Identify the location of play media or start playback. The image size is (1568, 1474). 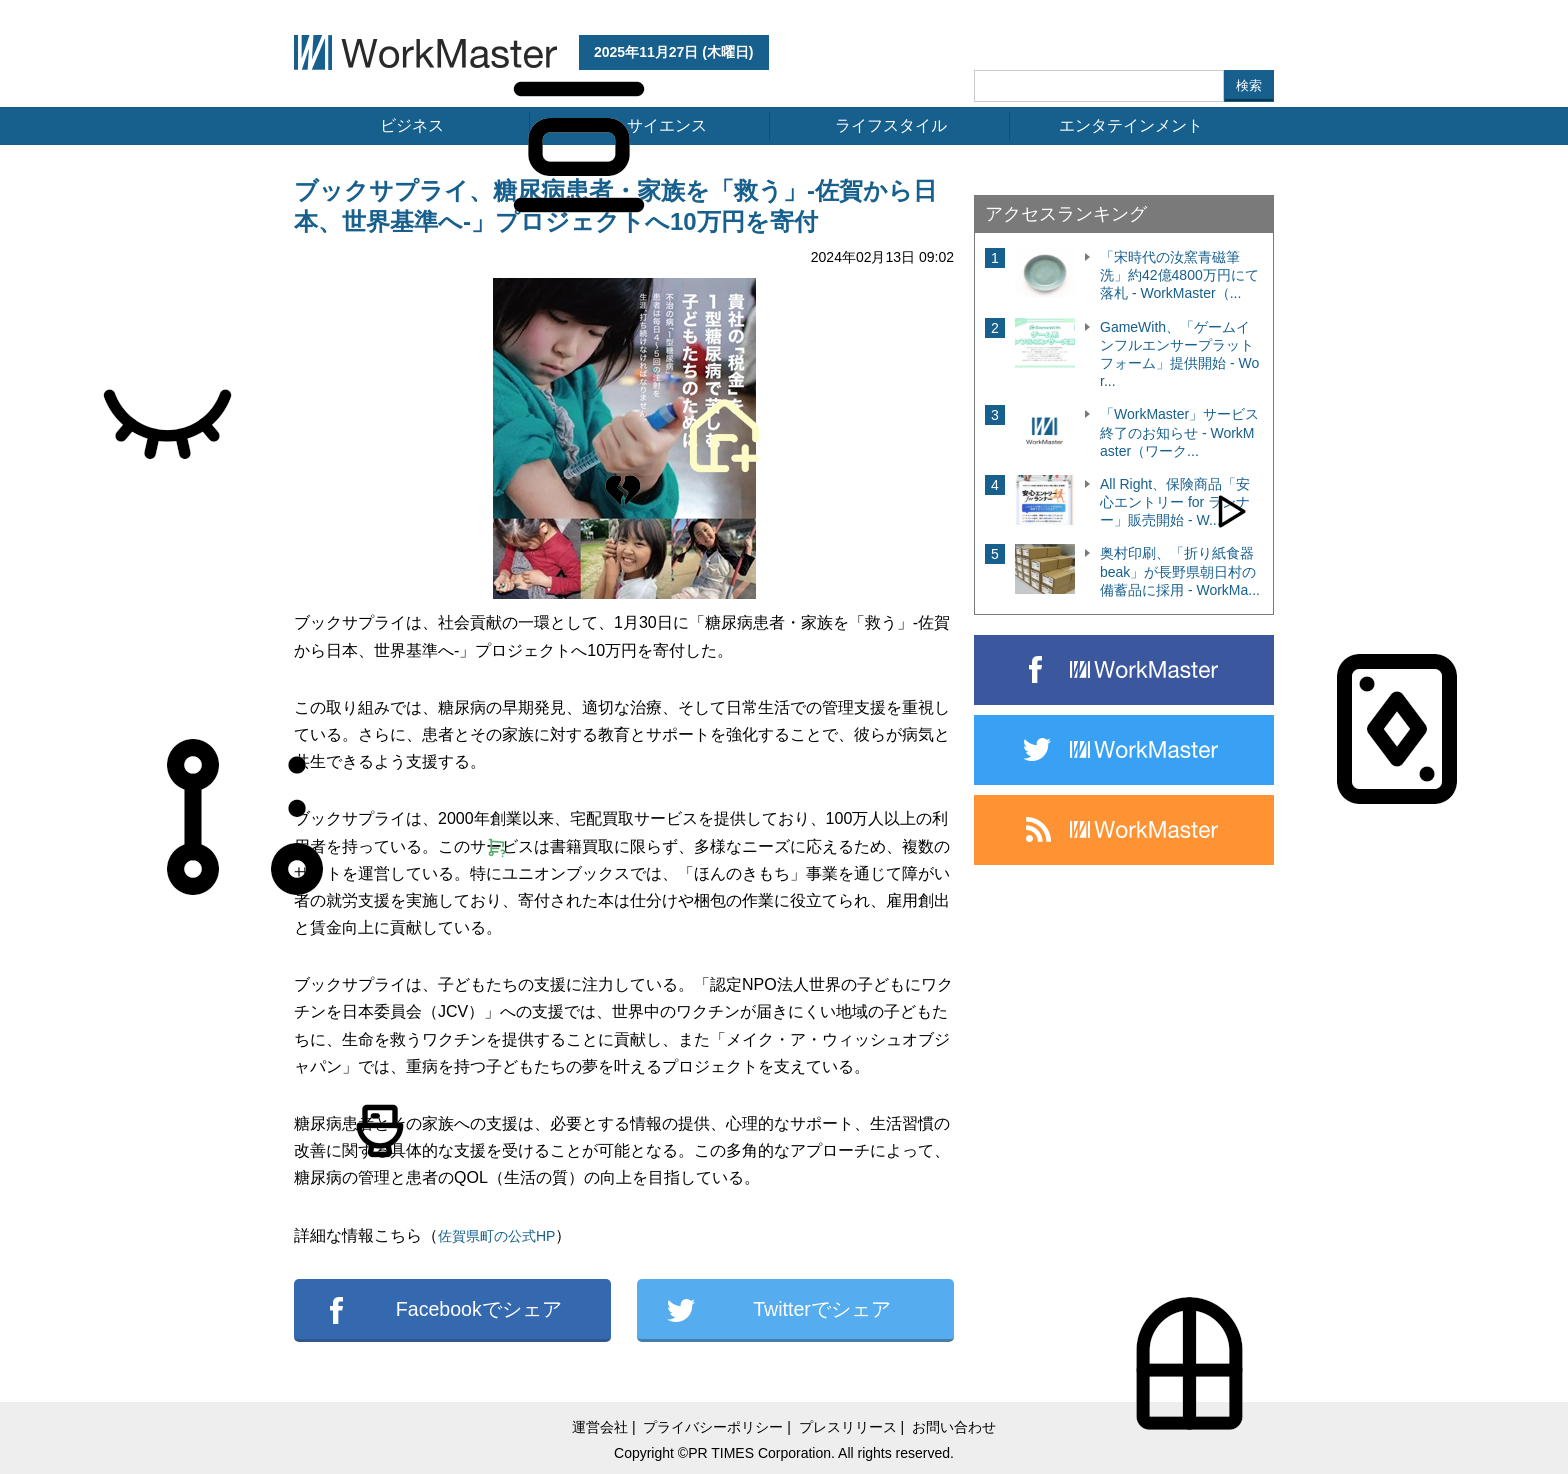
(1229, 511).